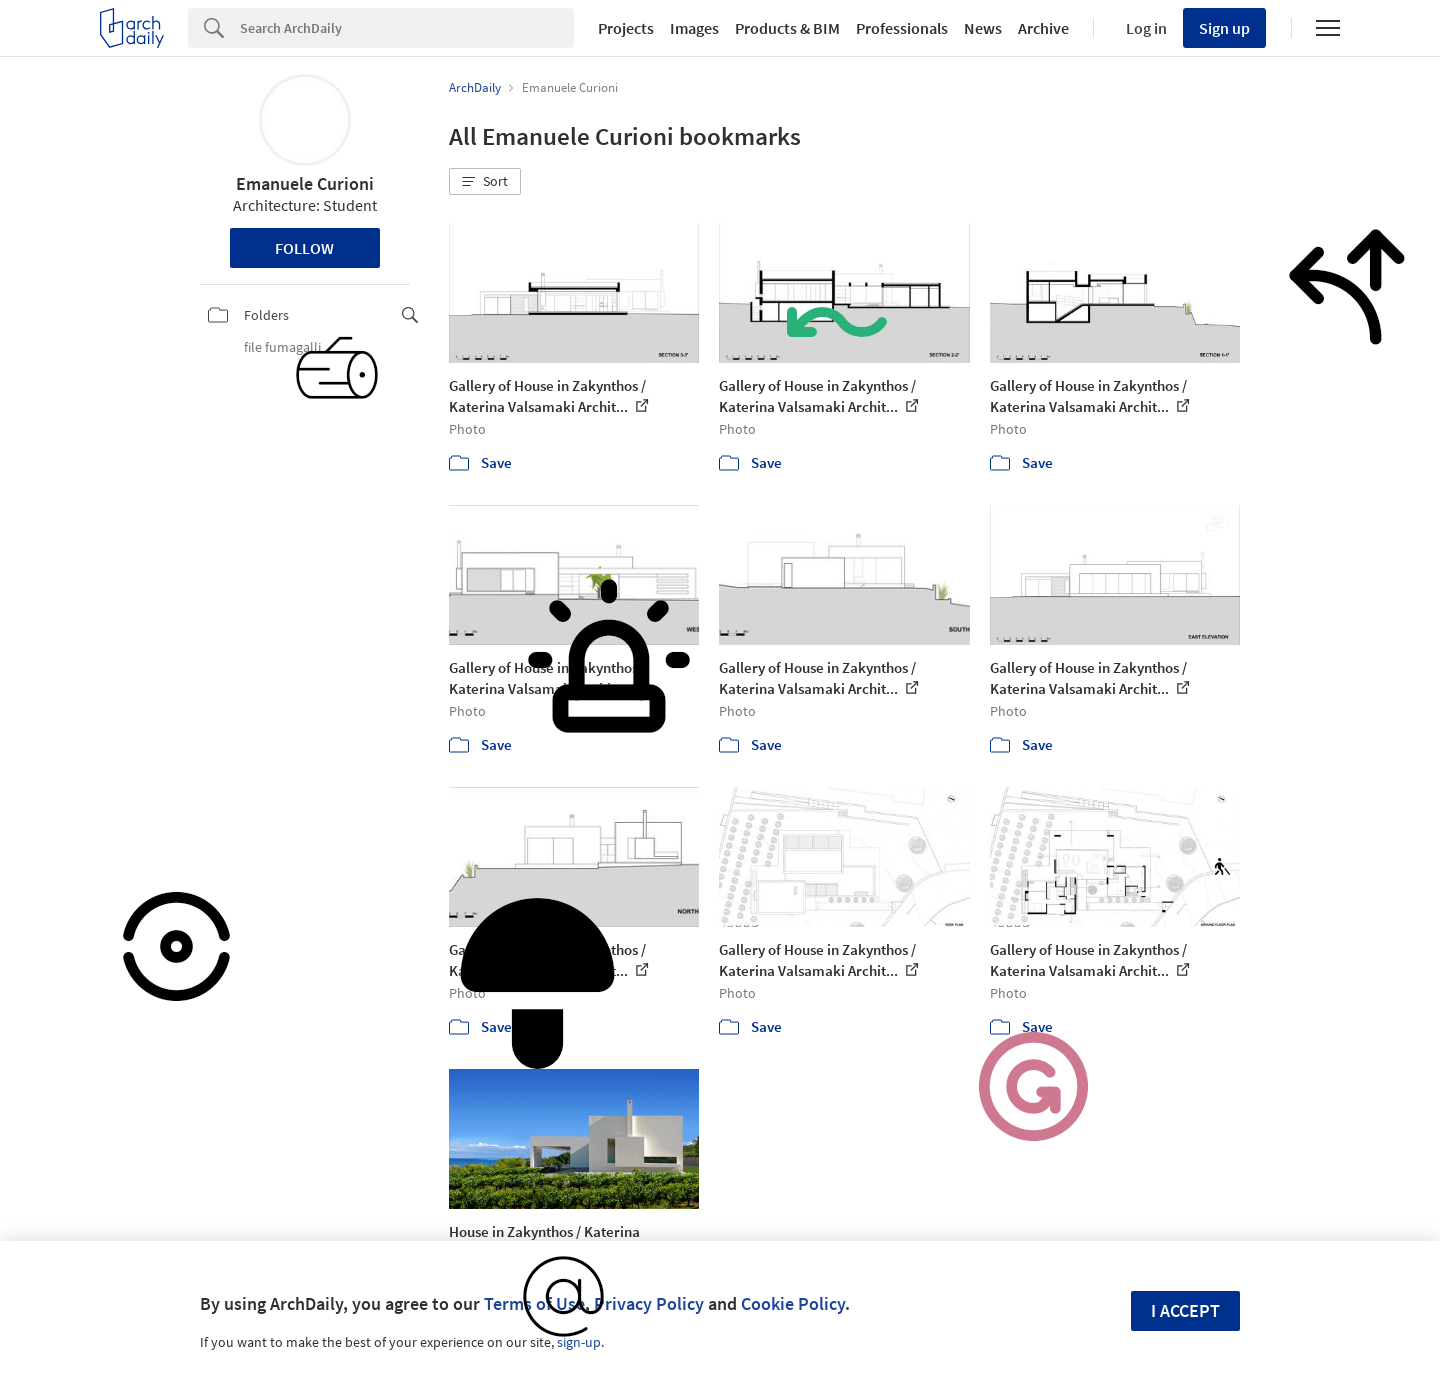 The image size is (1440, 1399). What do you see at coordinates (337, 372) in the screenshot?
I see `view activity log or event history` at bounding box center [337, 372].